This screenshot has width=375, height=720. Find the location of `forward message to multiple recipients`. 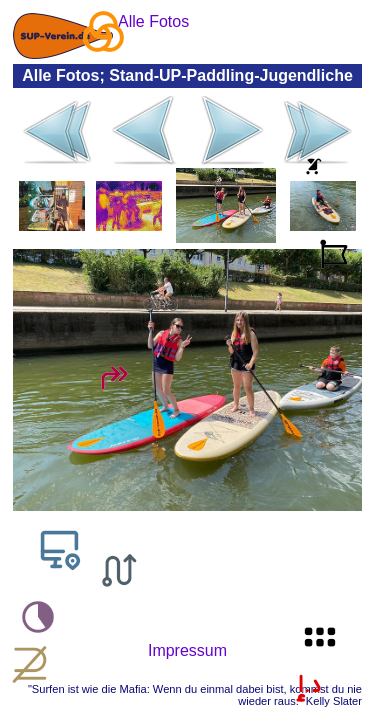

forward message to multiple recipients is located at coordinates (115, 378).